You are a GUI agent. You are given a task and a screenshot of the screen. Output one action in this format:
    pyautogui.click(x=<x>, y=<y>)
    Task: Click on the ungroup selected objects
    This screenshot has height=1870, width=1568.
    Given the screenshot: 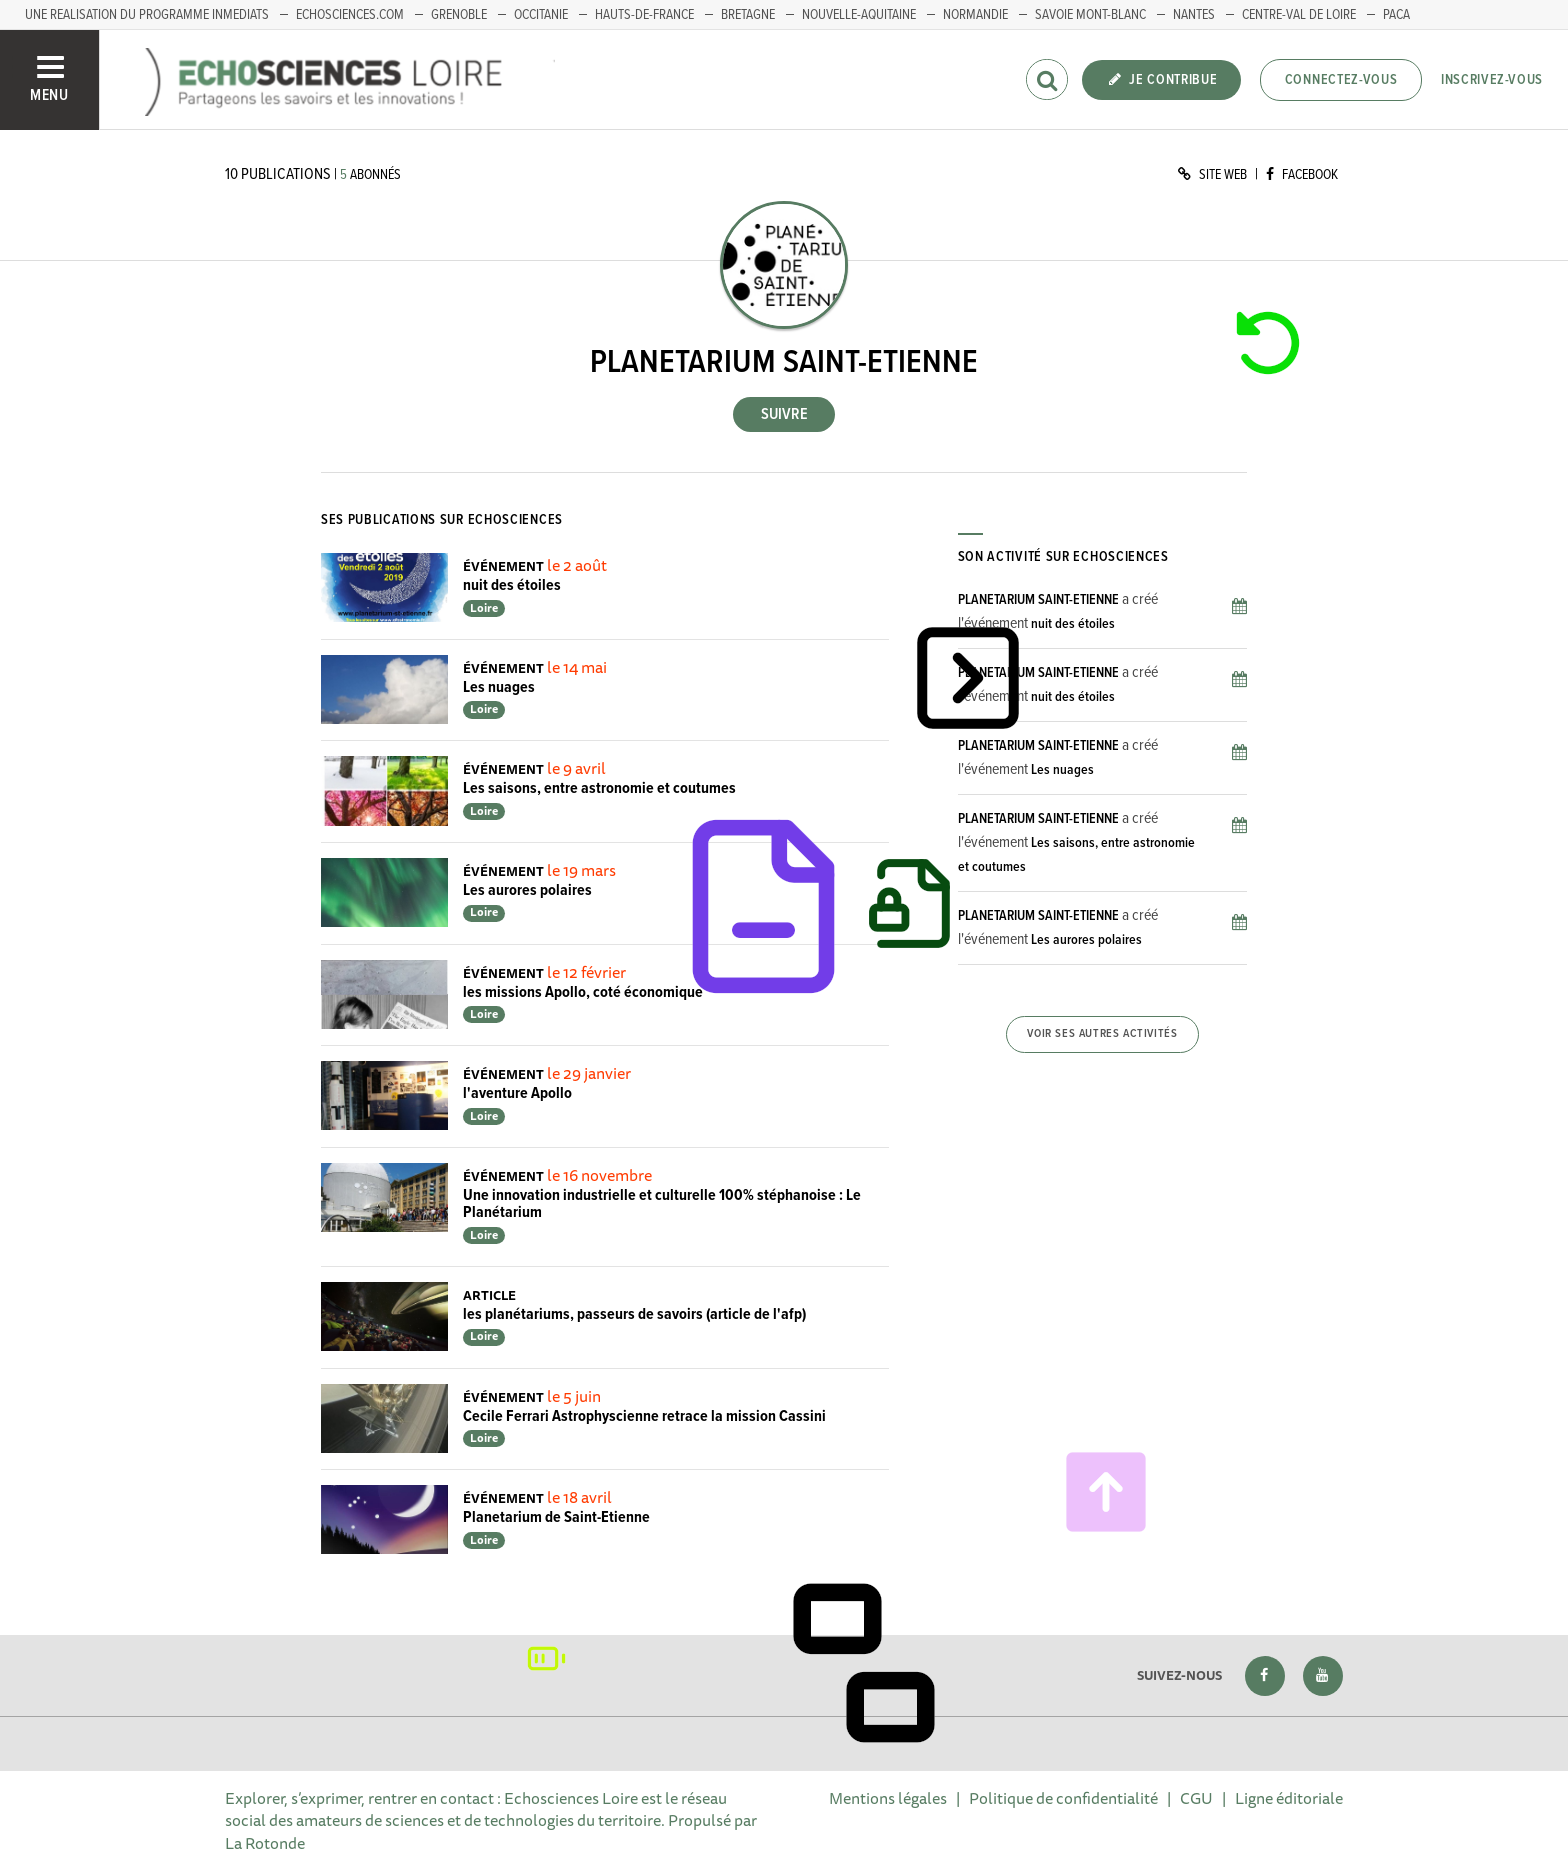 What is the action you would take?
    pyautogui.click(x=864, y=1663)
    